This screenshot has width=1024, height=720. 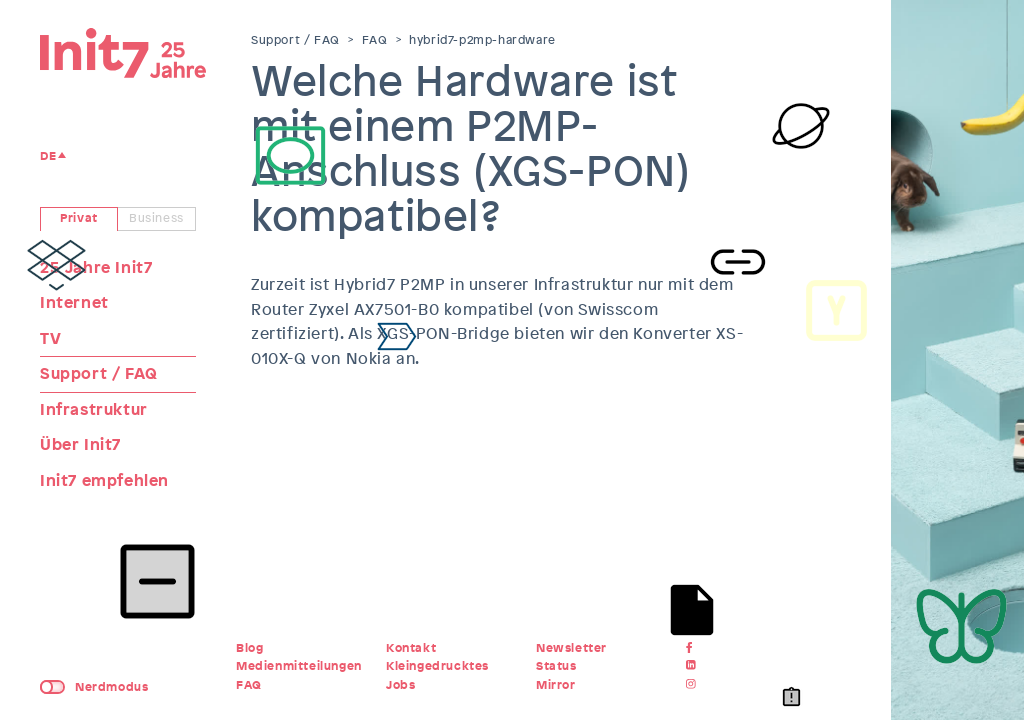 I want to click on view or open a file, so click(x=692, y=610).